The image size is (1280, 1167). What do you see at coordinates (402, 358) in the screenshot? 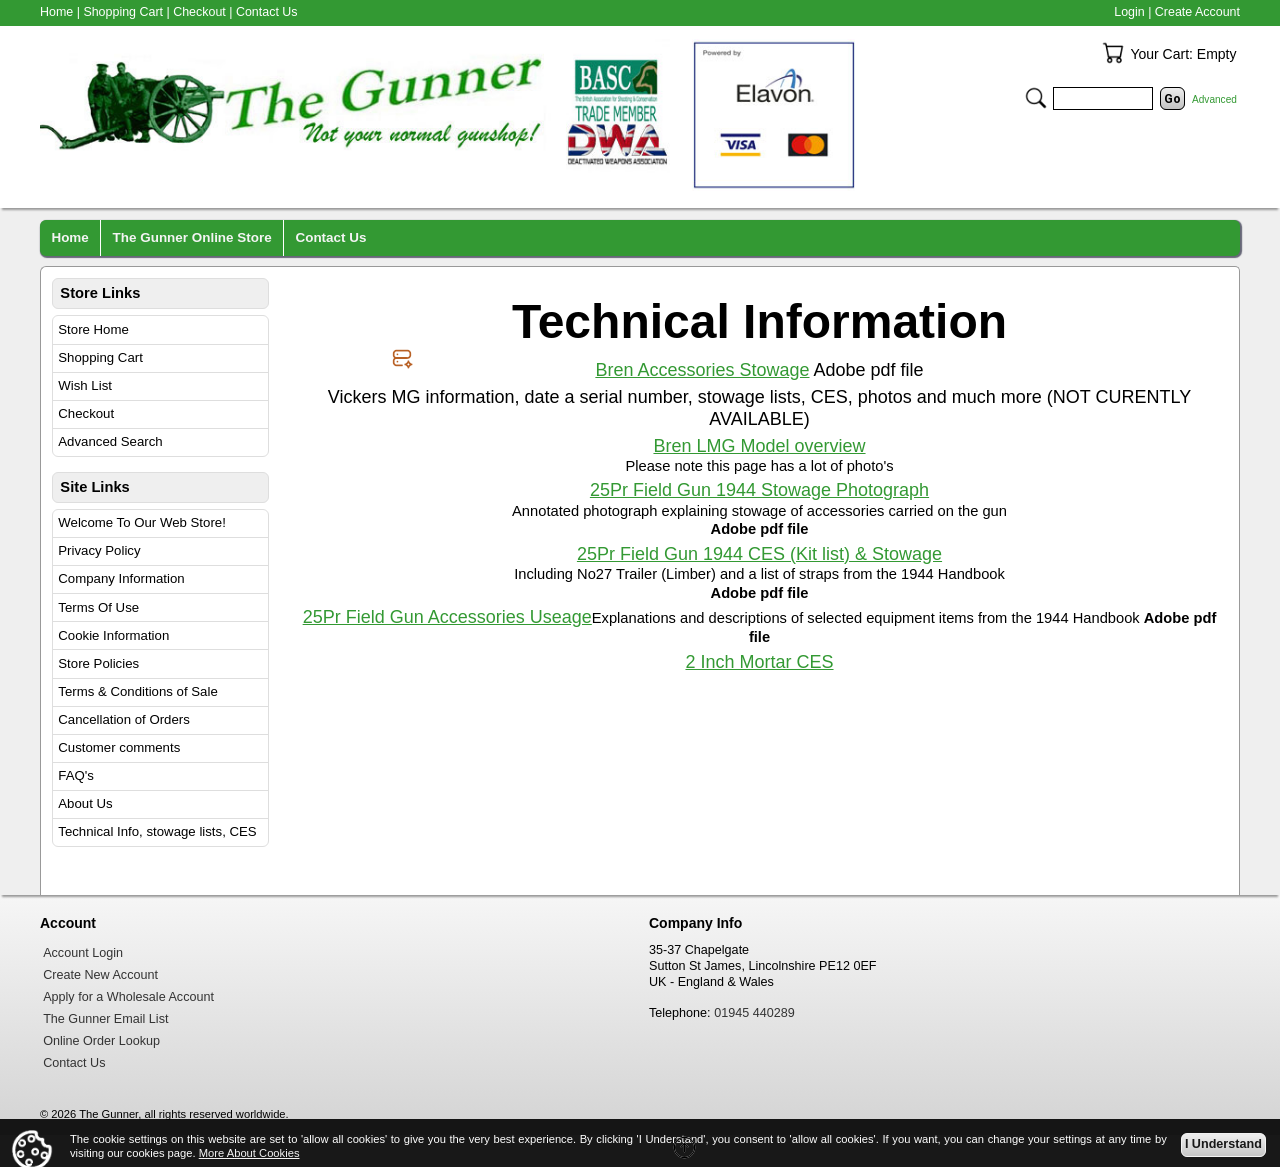
I see `access AI-powered server features` at bounding box center [402, 358].